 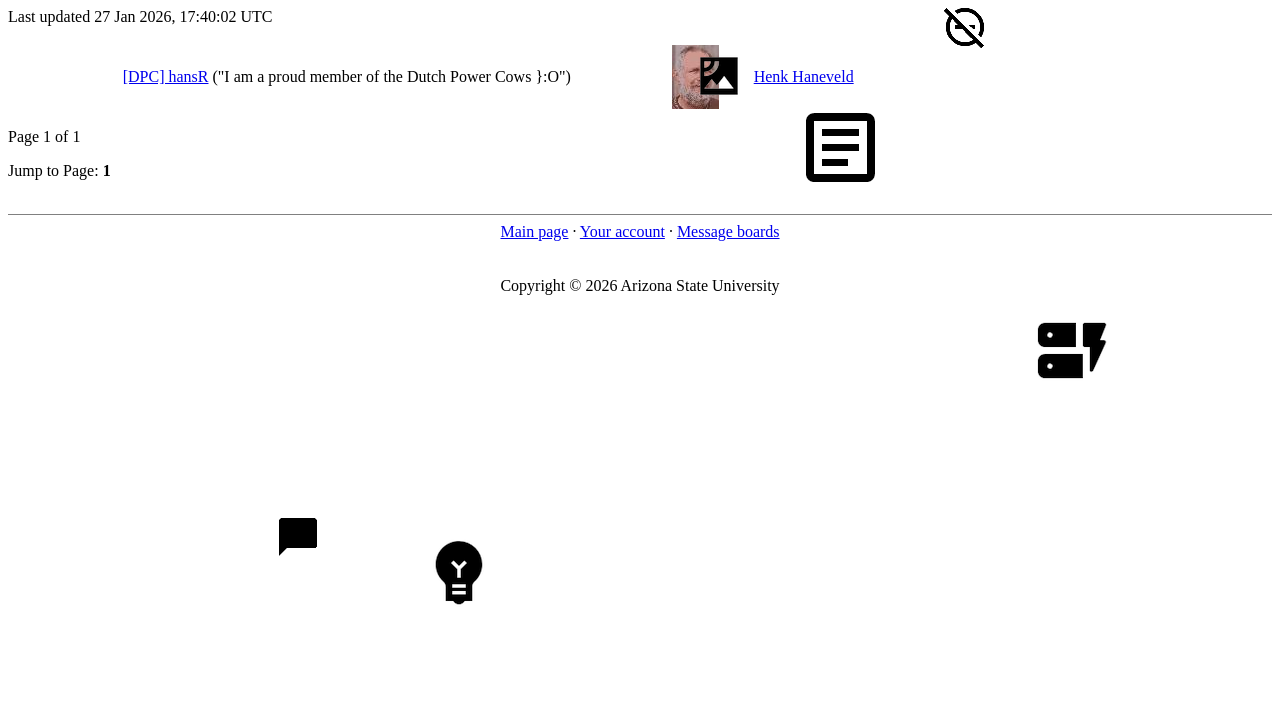 What do you see at coordinates (459, 571) in the screenshot?
I see `access tips or ideas` at bounding box center [459, 571].